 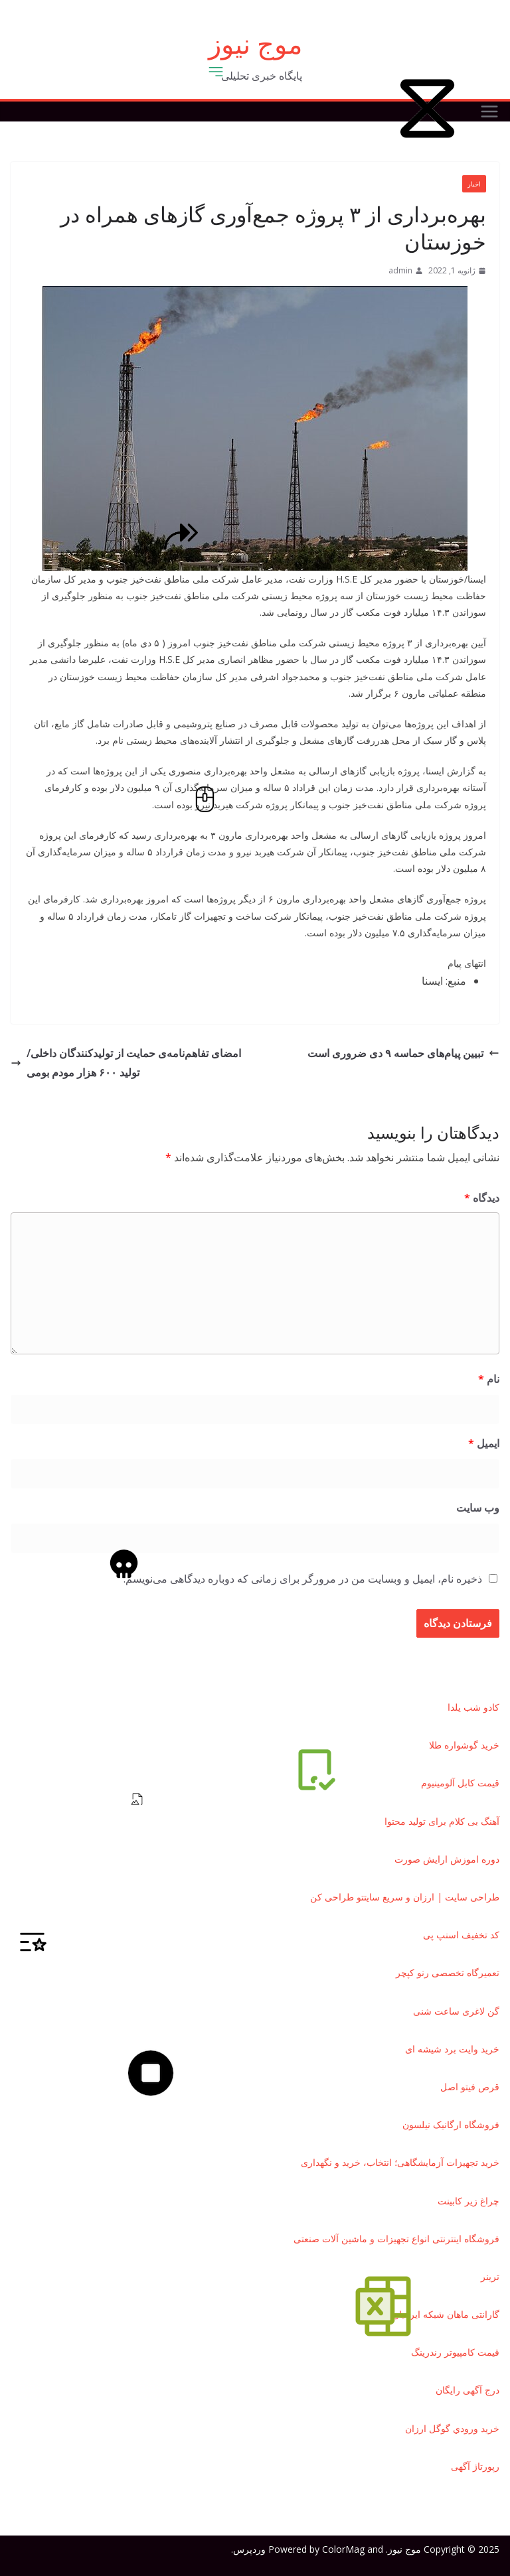 I want to click on open microsoft excel, so click(x=385, y=2306).